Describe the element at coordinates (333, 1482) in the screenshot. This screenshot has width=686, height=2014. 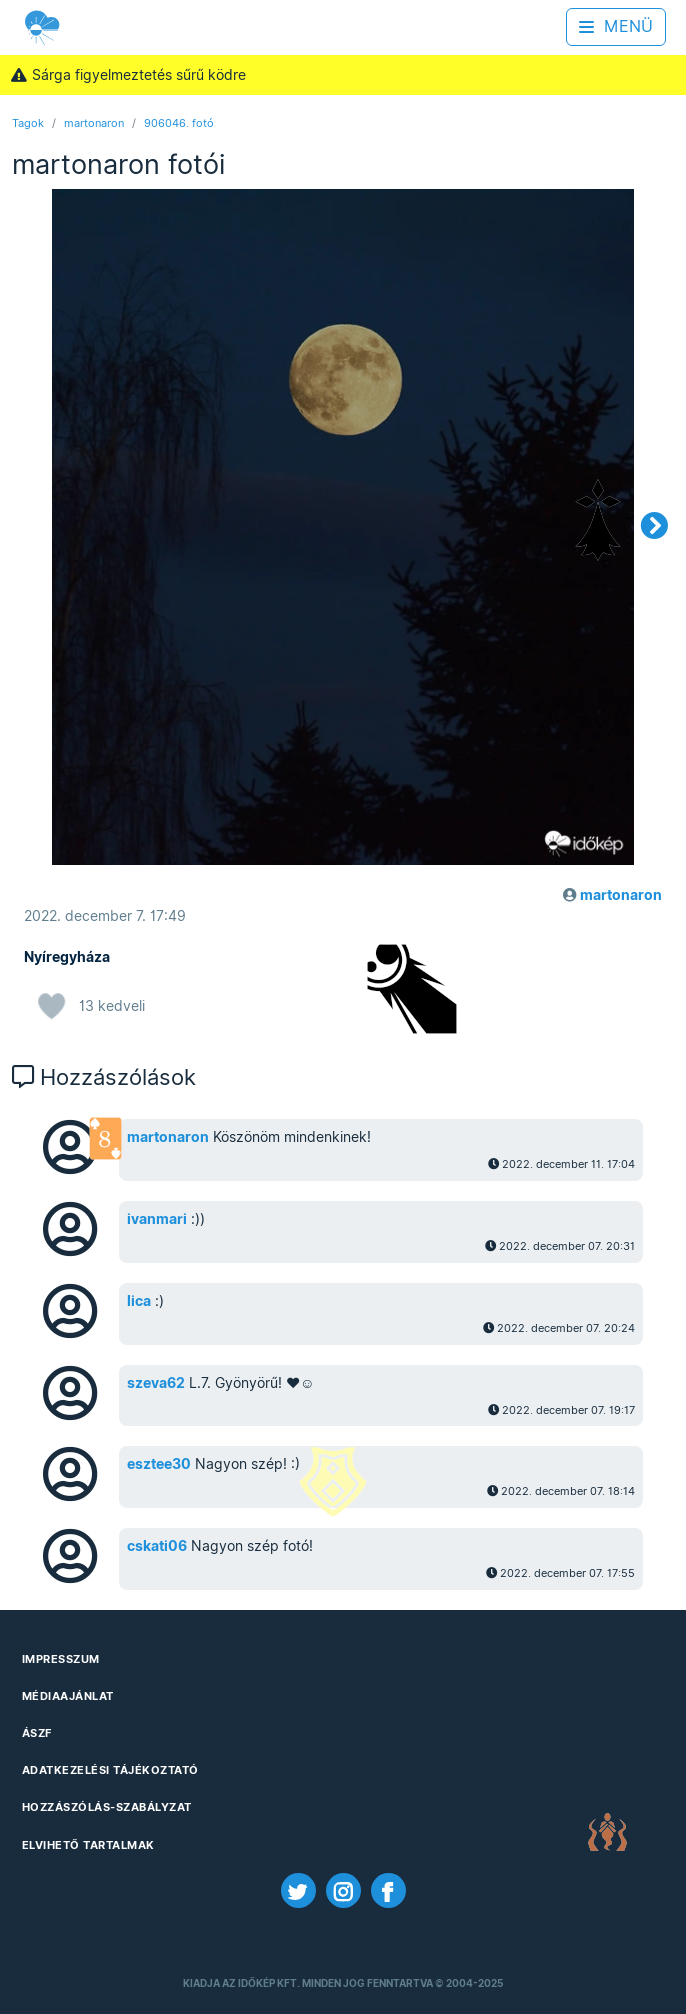
I see `activate dragon shield defense ability` at that location.